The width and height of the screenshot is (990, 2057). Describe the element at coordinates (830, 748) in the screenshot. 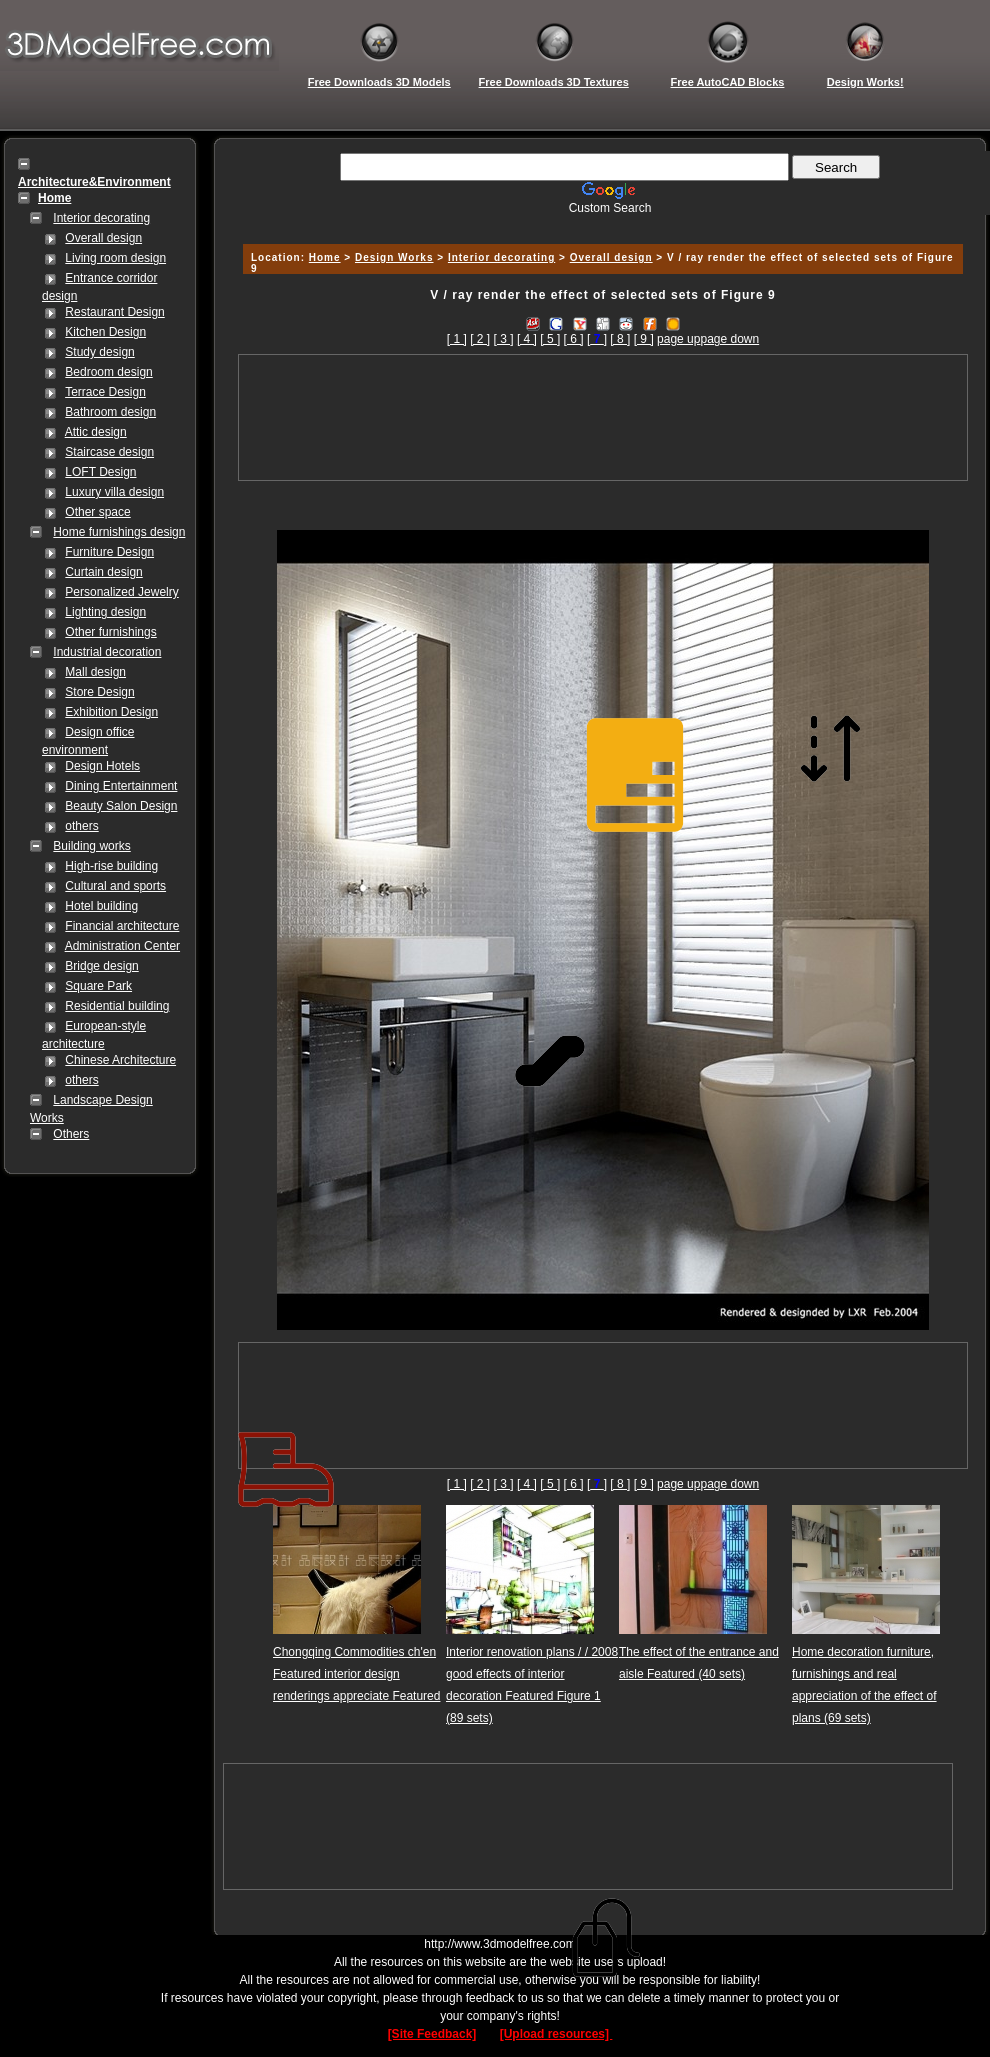

I see `upload or transfer data upward` at that location.